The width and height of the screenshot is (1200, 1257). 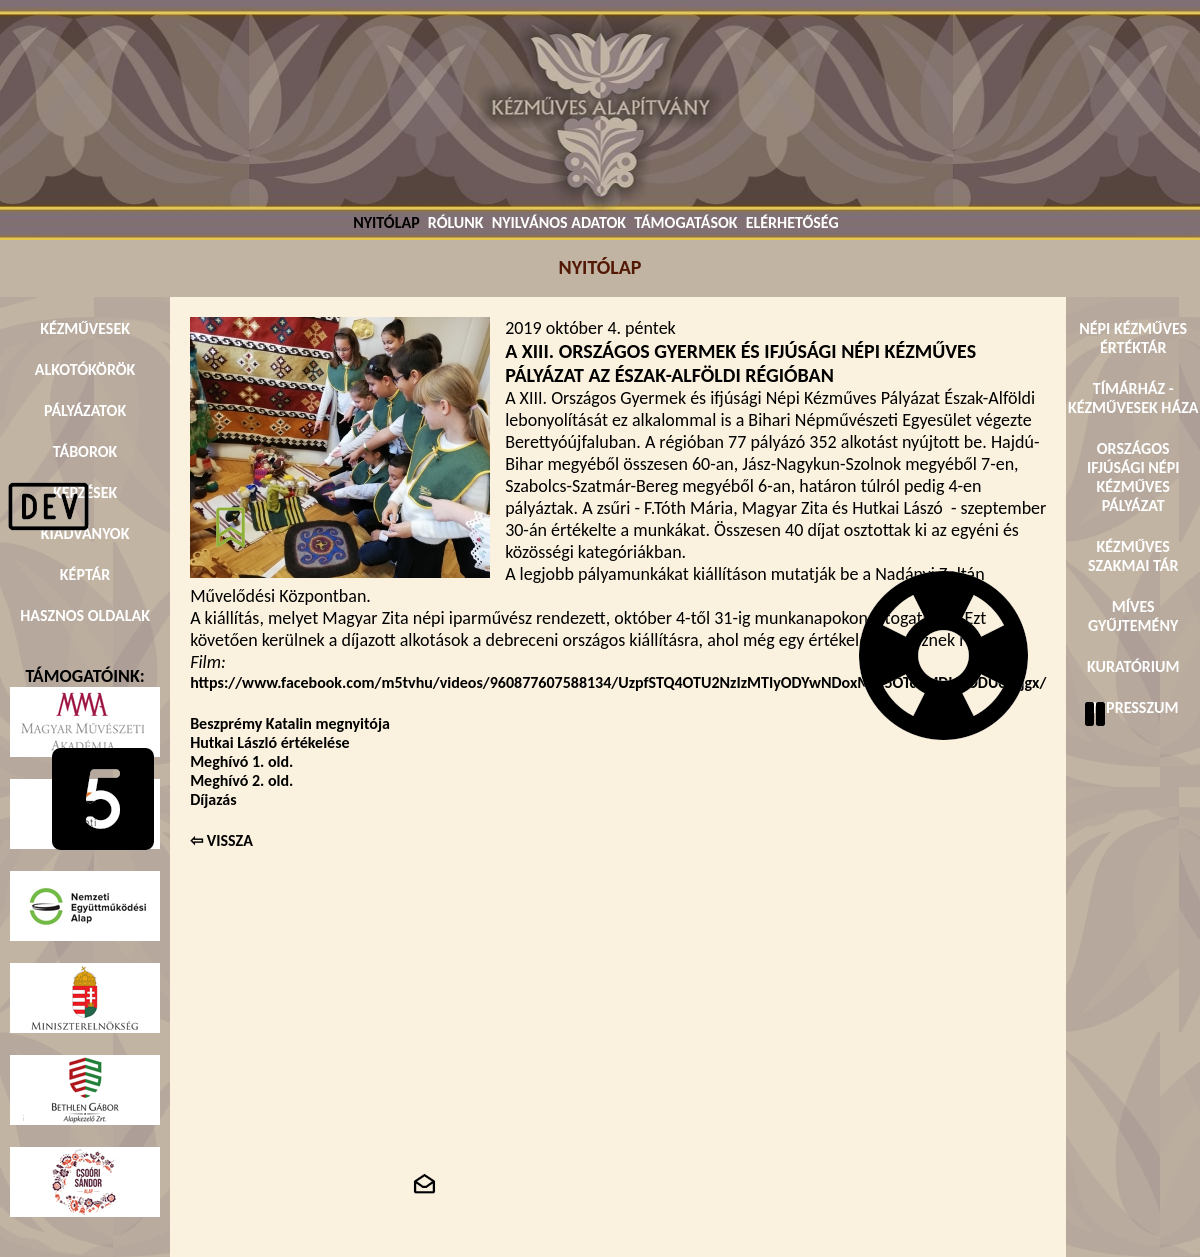 What do you see at coordinates (103, 799) in the screenshot?
I see `indicates step 5 in a numbered sequence` at bounding box center [103, 799].